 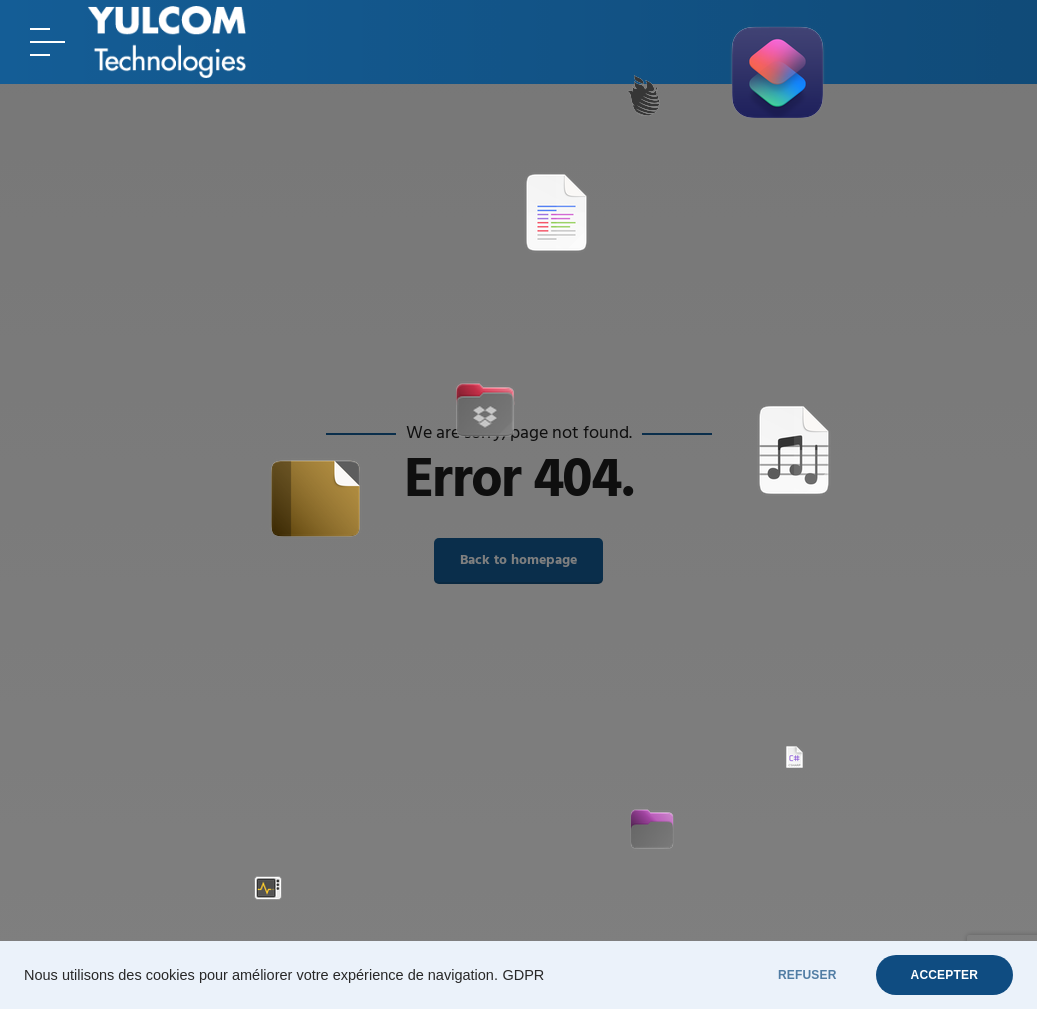 What do you see at coordinates (777, 72) in the screenshot?
I see `open the shortcuts app to create or run automations` at bounding box center [777, 72].